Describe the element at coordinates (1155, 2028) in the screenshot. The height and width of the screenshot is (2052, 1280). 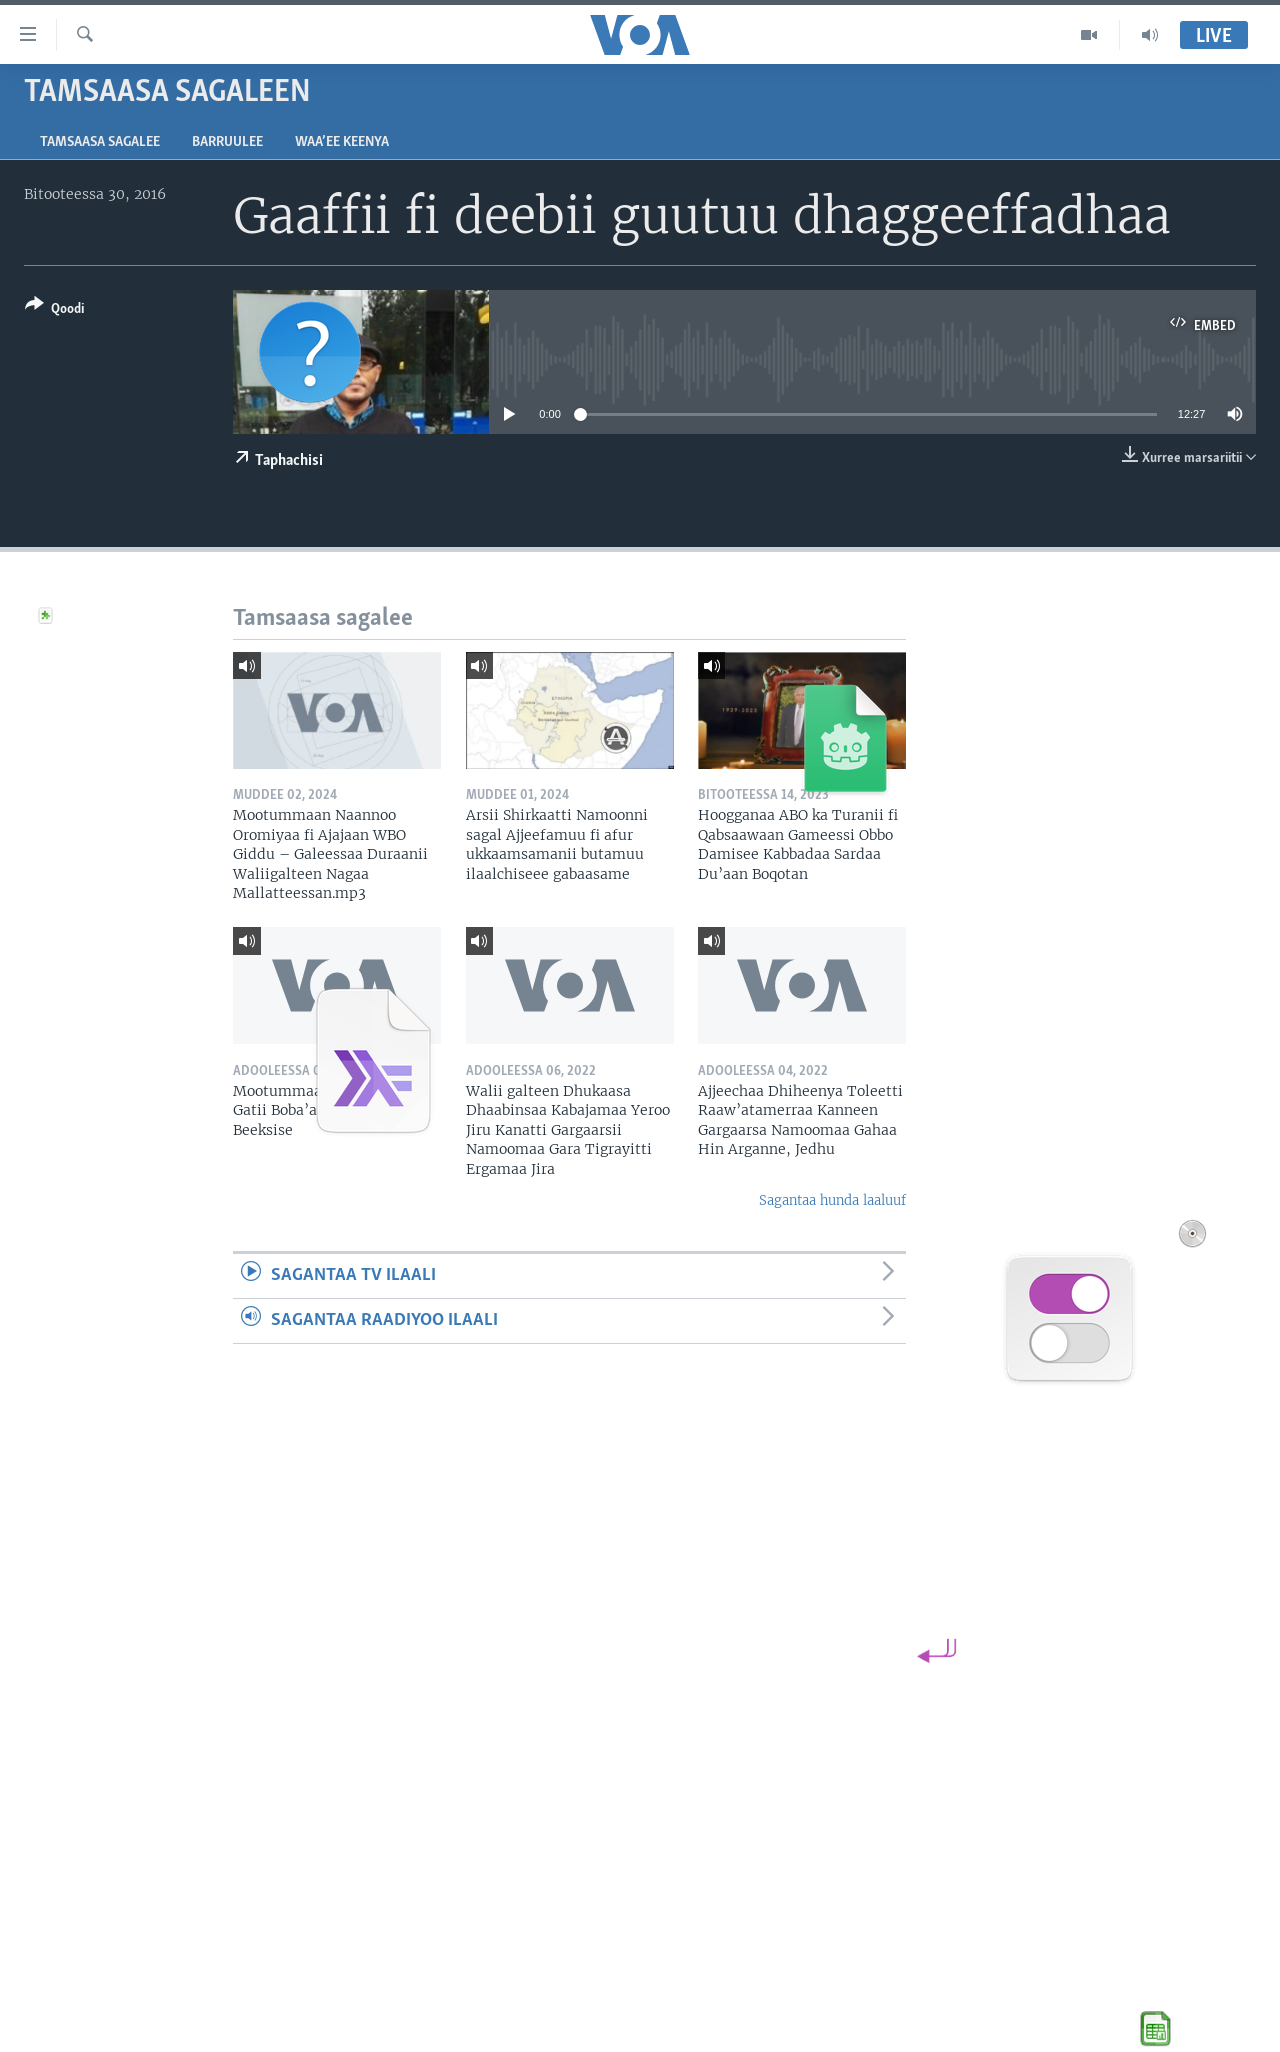
I see `libreoffice calc spreadsheet template file` at that location.